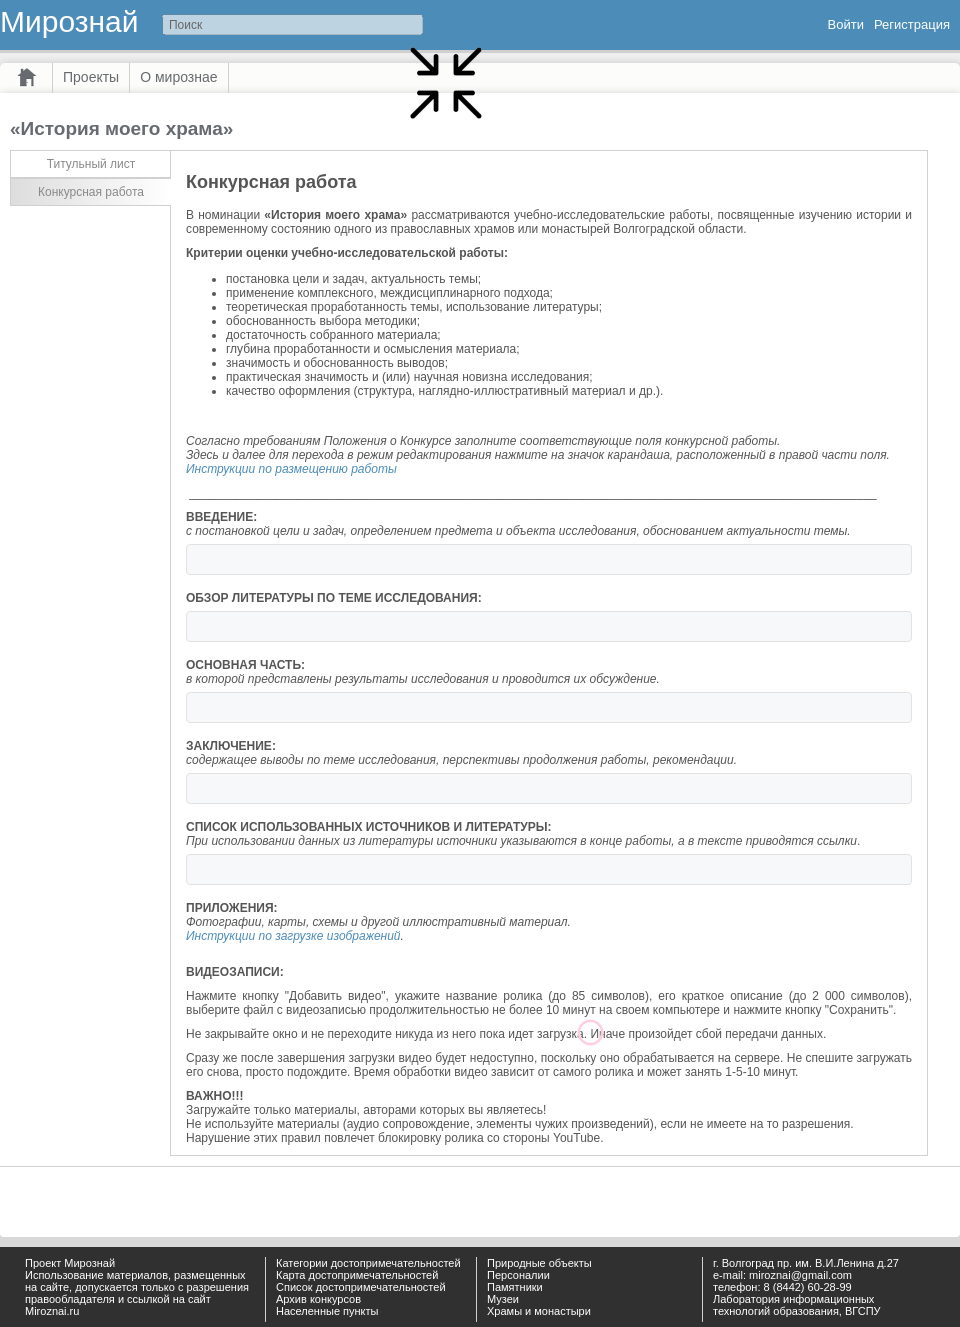 Image resolution: width=960 pixels, height=1327 pixels. Describe the element at coordinates (446, 83) in the screenshot. I see `exit fullscreen mode` at that location.